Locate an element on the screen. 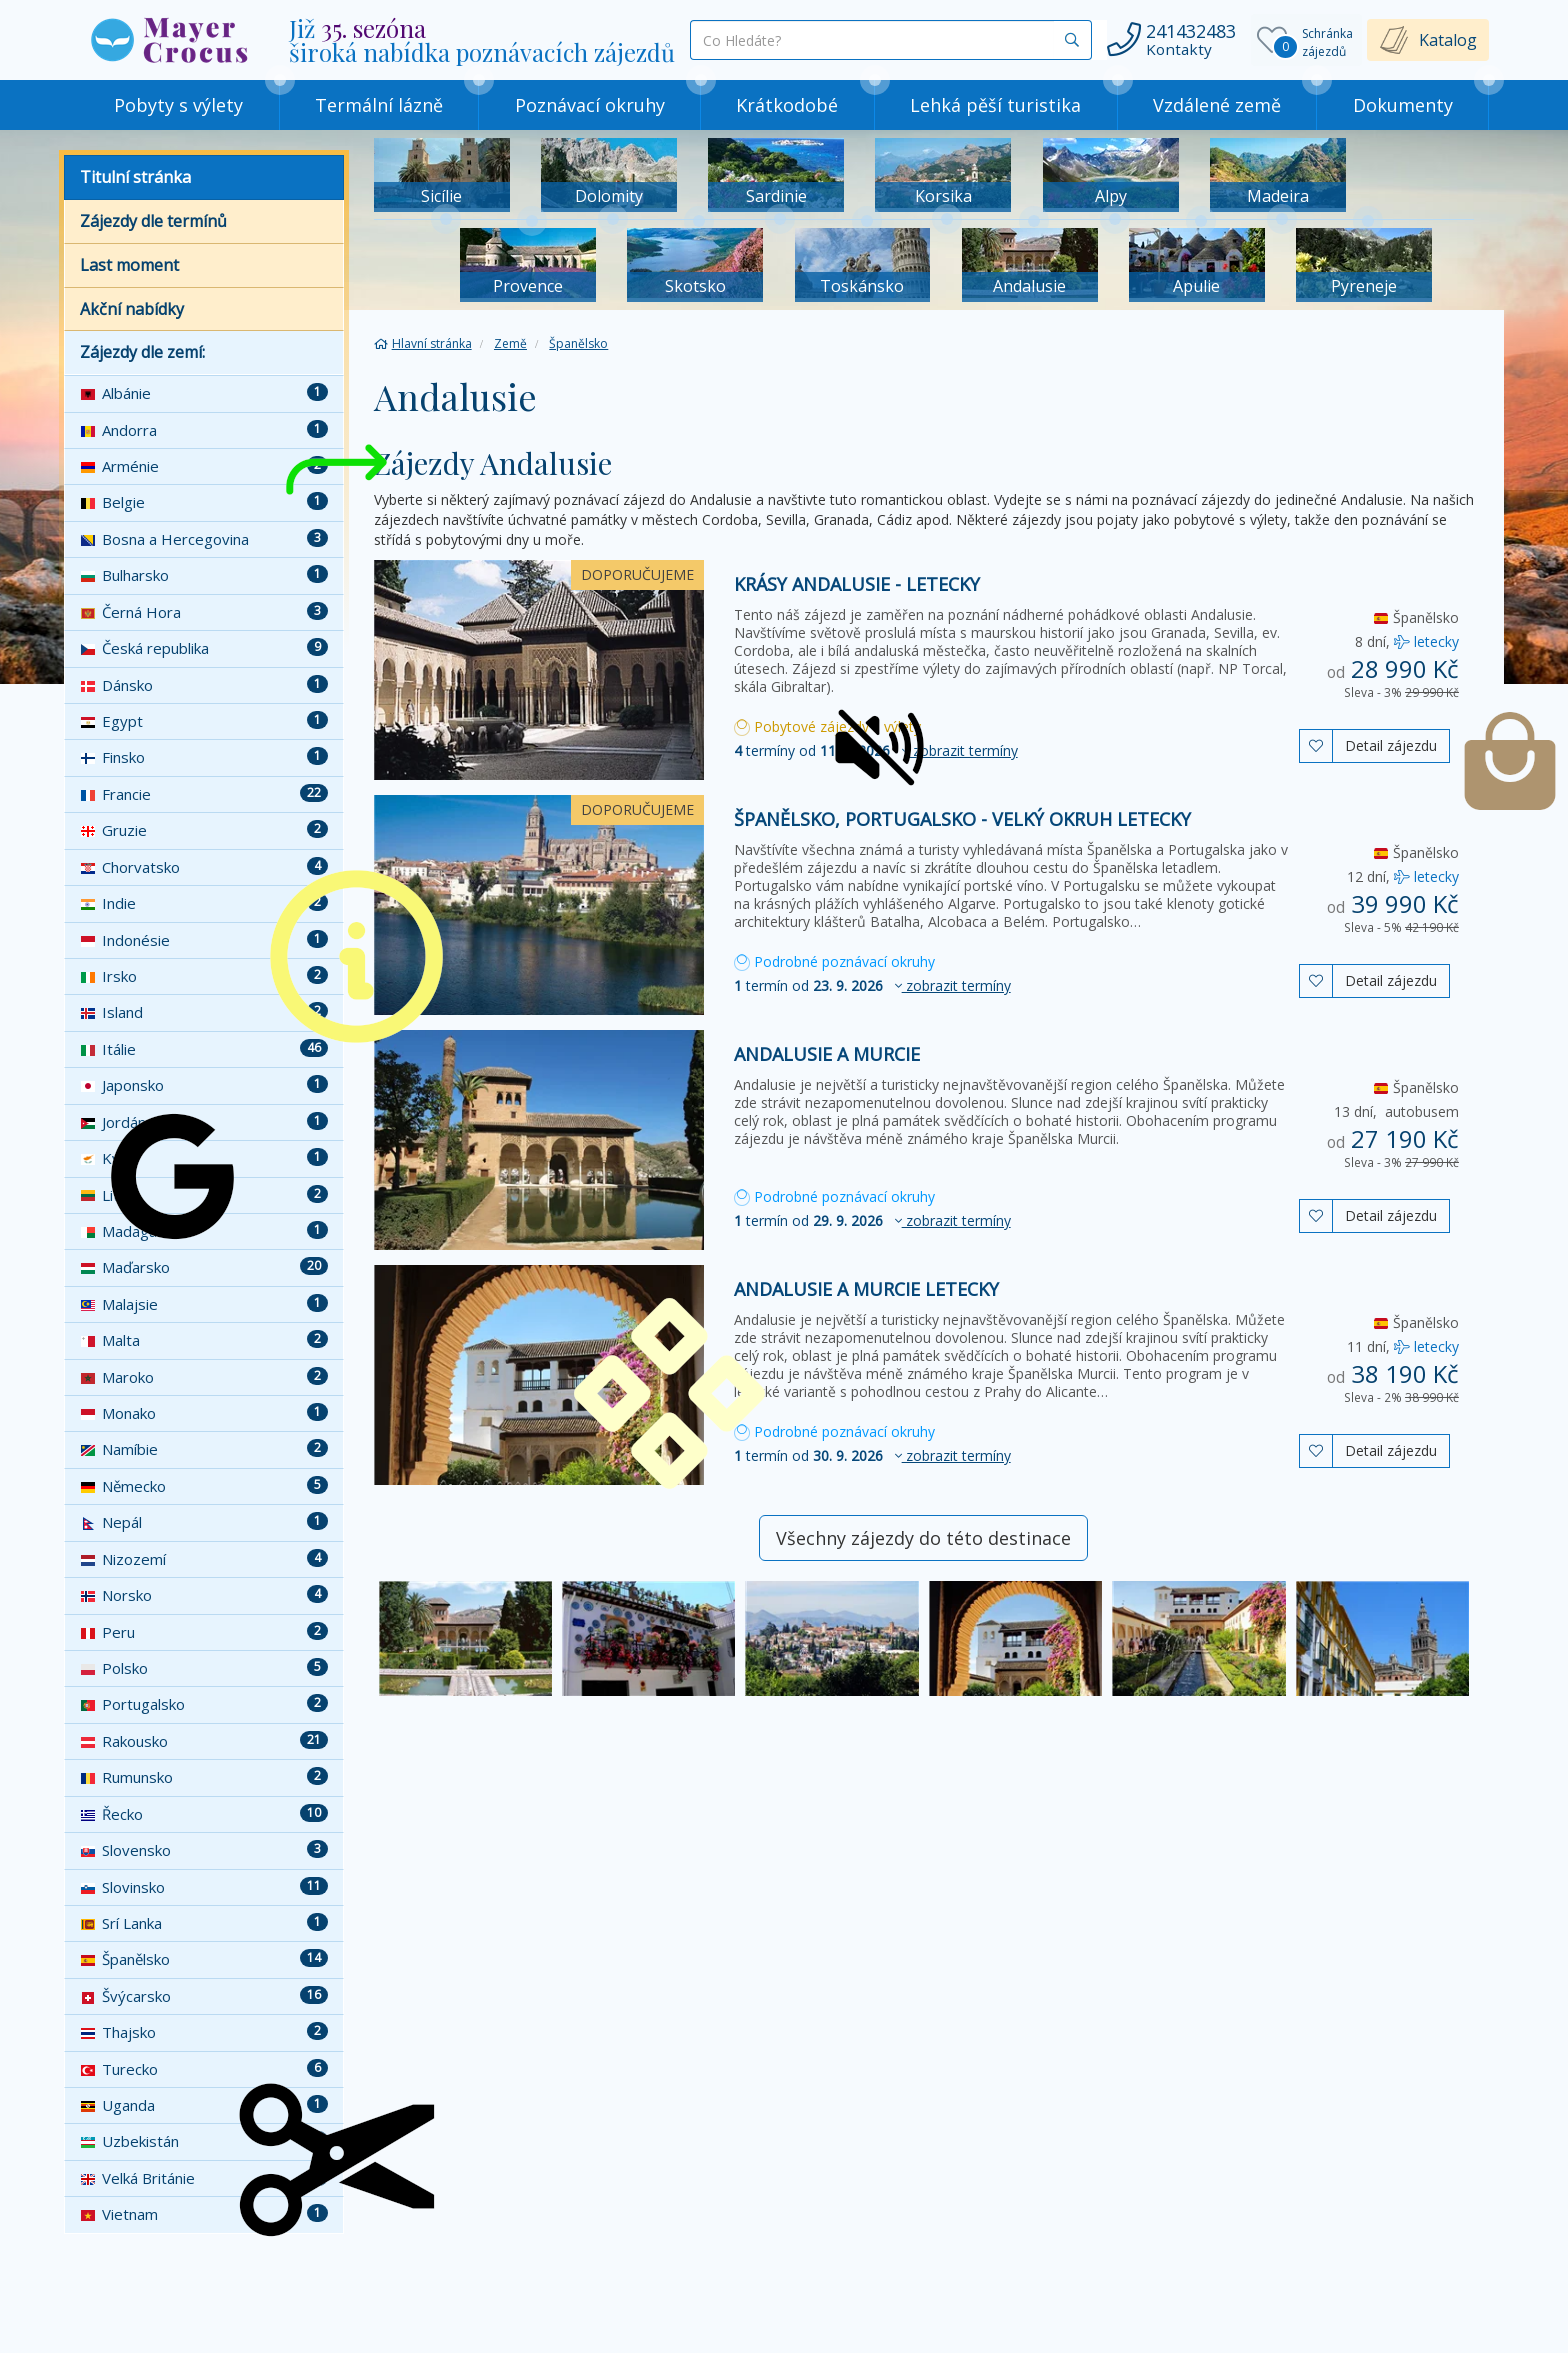 Image resolution: width=1568 pixels, height=2353 pixels. forward or share content is located at coordinates (336, 469).